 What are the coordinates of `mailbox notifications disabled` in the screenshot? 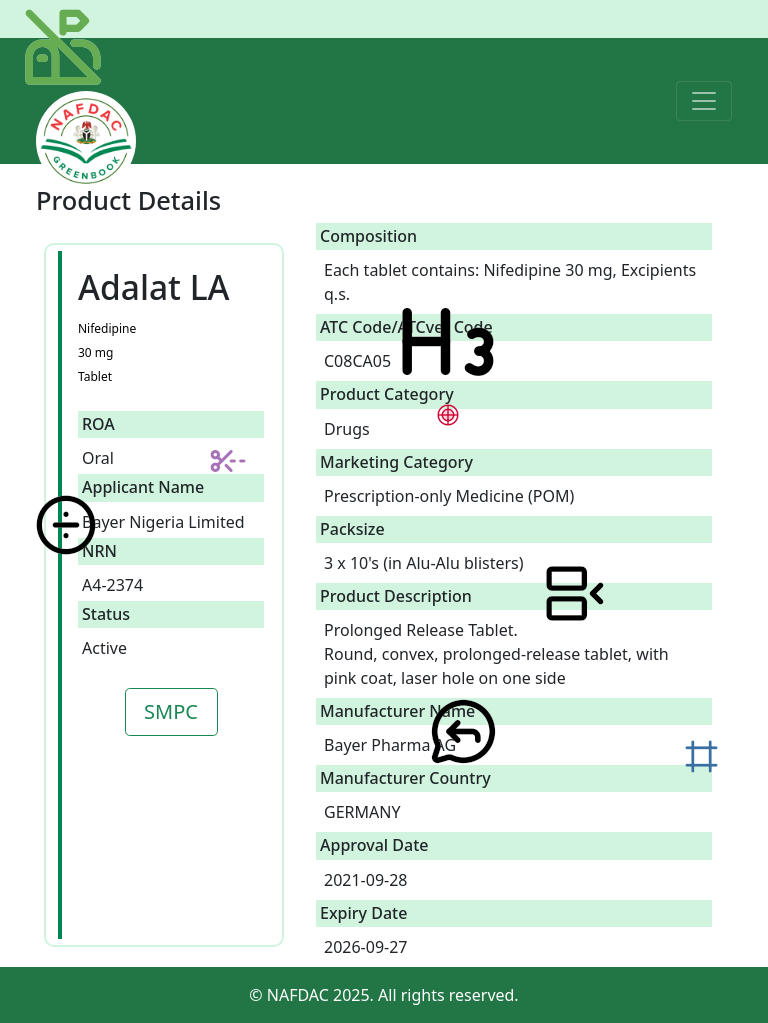 It's located at (63, 47).